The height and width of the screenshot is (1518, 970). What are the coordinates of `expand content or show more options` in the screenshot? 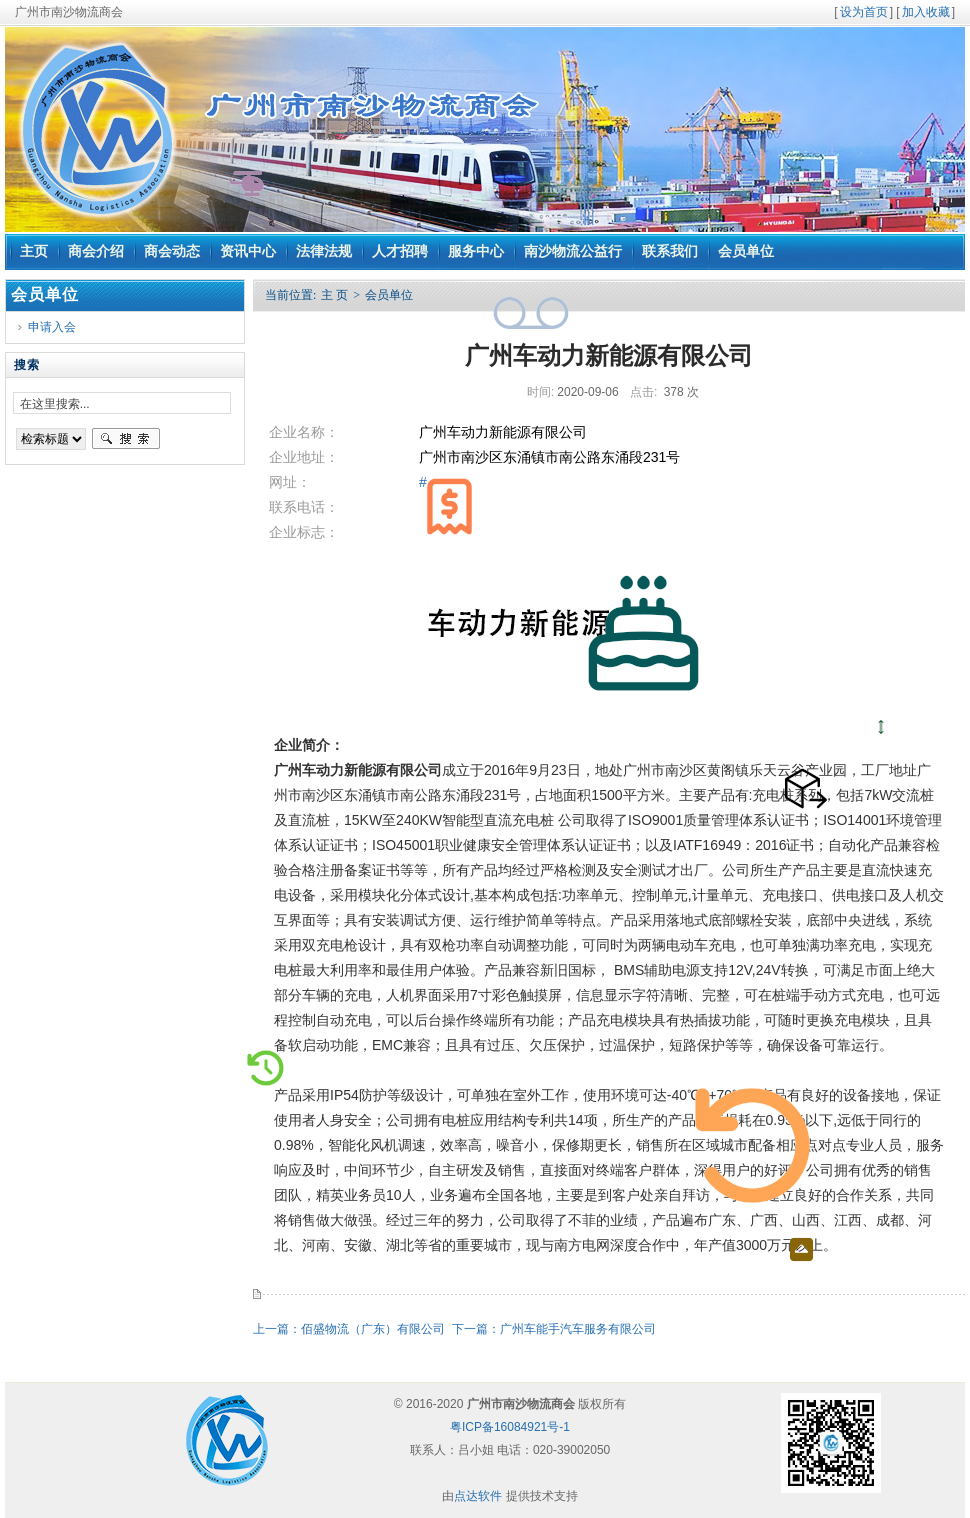 It's located at (801, 1249).